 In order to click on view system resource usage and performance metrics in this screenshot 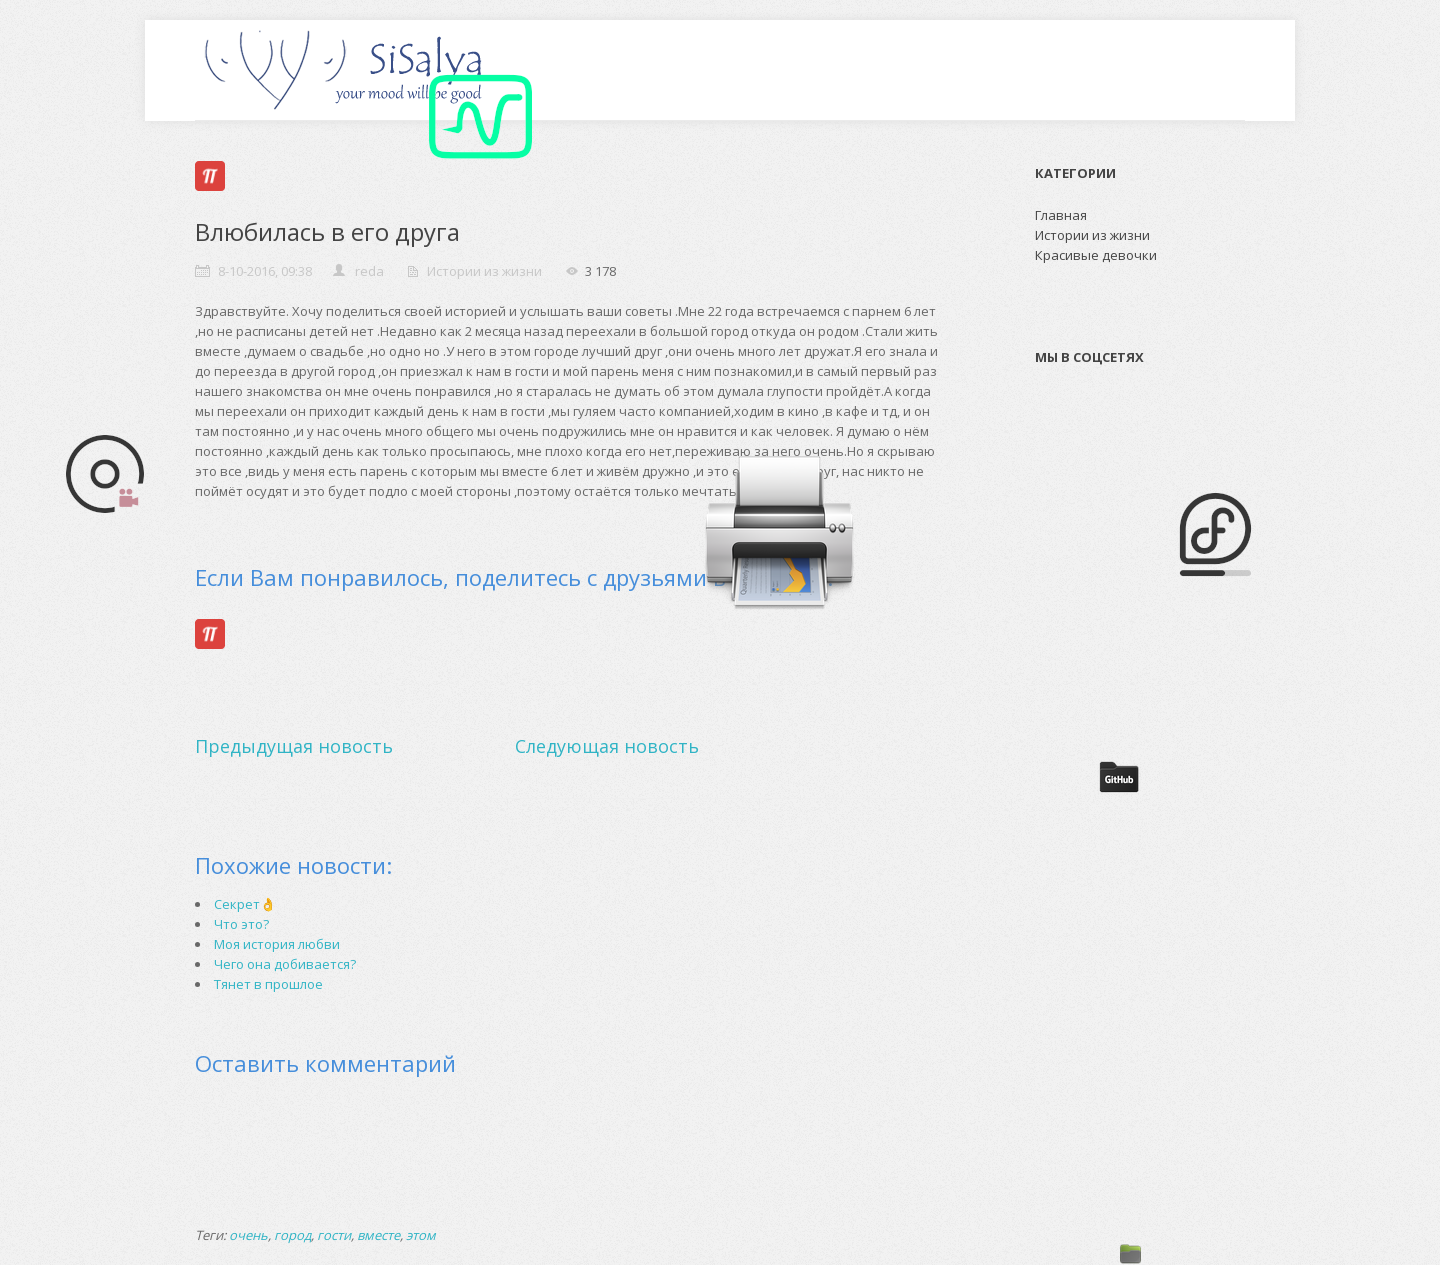, I will do `click(480, 113)`.